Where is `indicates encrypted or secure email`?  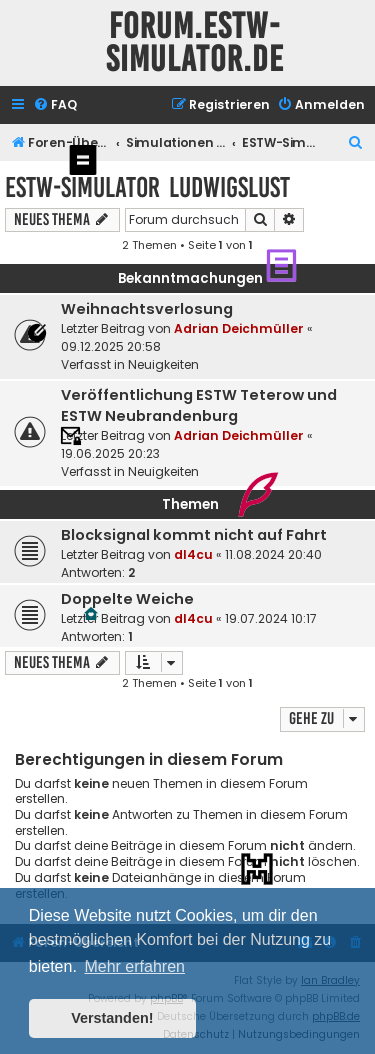
indicates encrypted or secure email is located at coordinates (70, 435).